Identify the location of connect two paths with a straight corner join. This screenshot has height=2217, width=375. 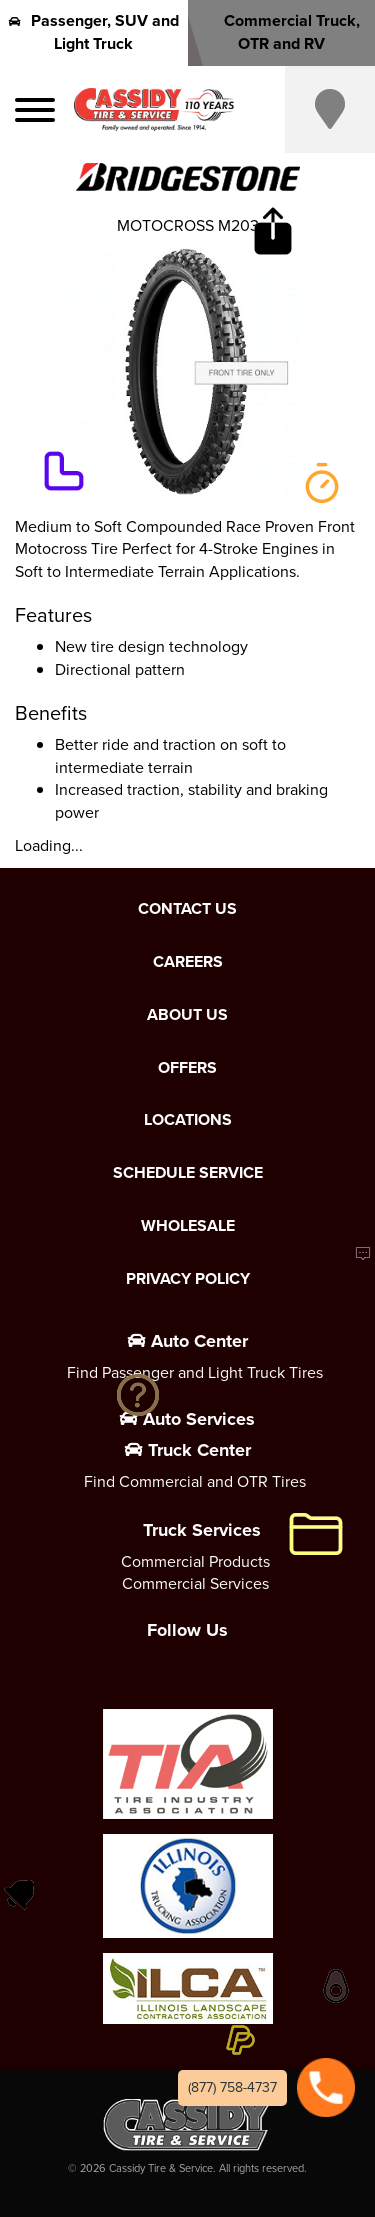
(64, 471).